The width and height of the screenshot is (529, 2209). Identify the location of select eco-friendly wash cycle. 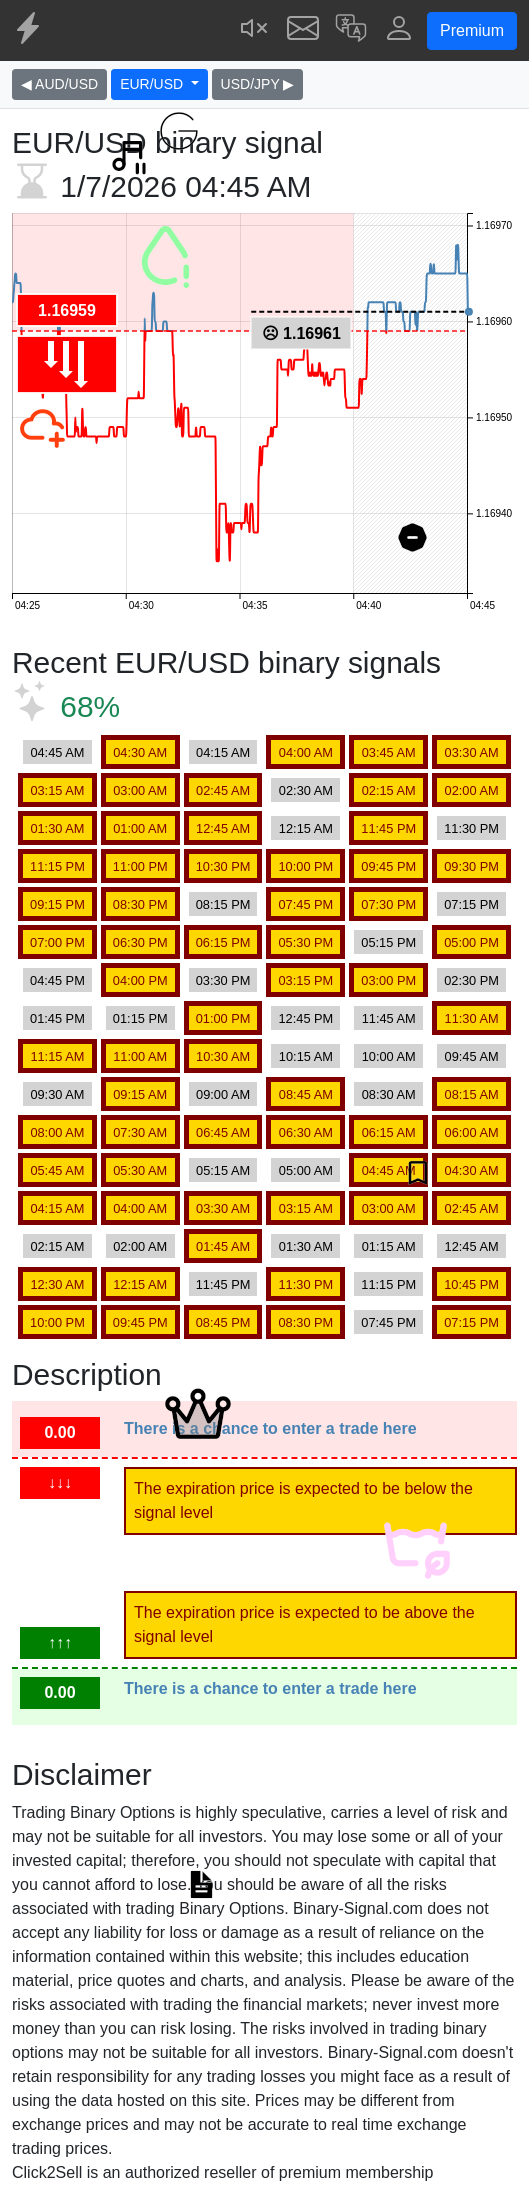
(415, 1544).